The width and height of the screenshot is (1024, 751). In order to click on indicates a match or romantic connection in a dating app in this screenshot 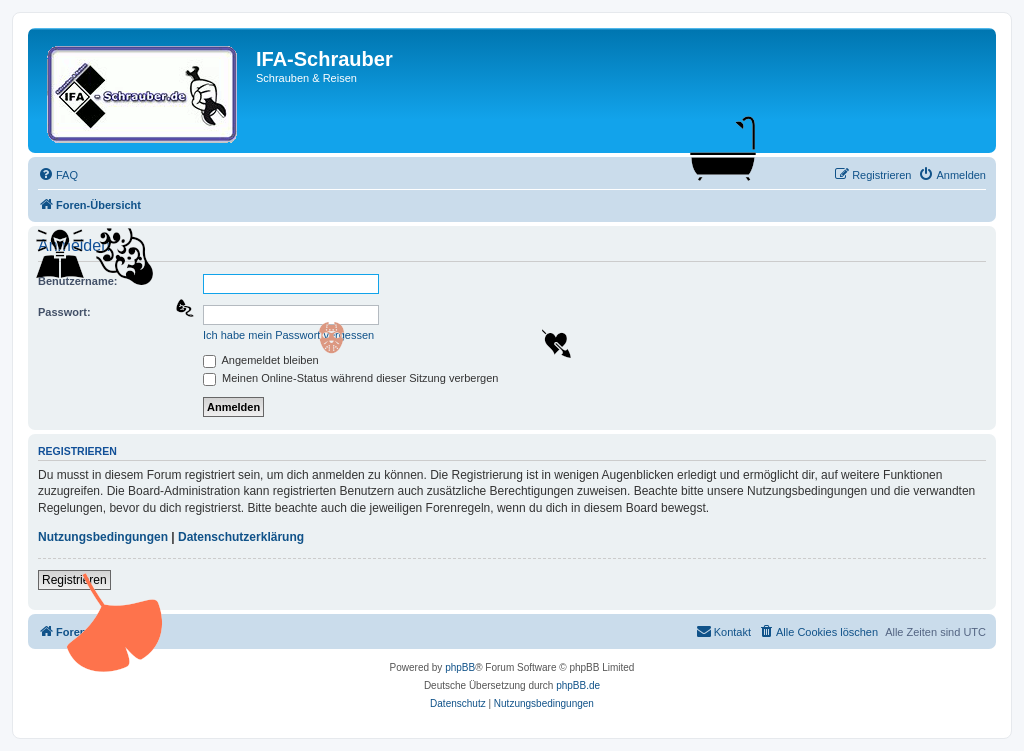, I will do `click(556, 343)`.